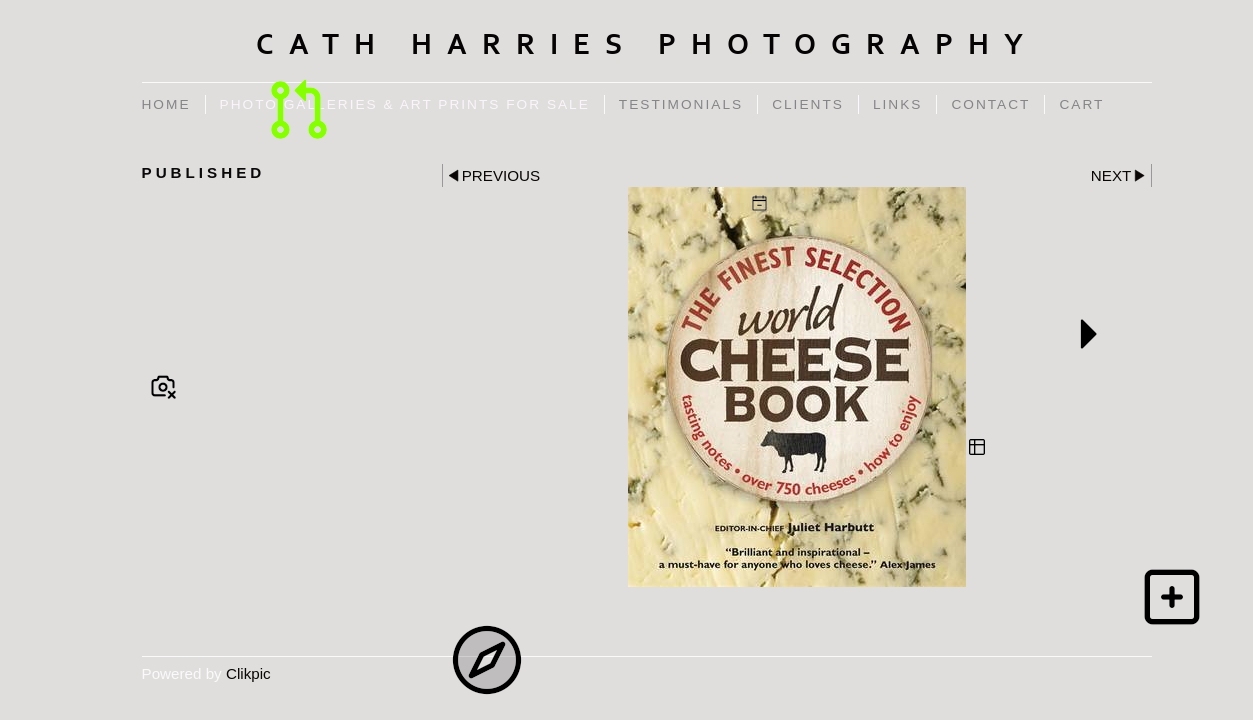  What do you see at coordinates (298, 110) in the screenshot?
I see `create or view a git pull request` at bounding box center [298, 110].